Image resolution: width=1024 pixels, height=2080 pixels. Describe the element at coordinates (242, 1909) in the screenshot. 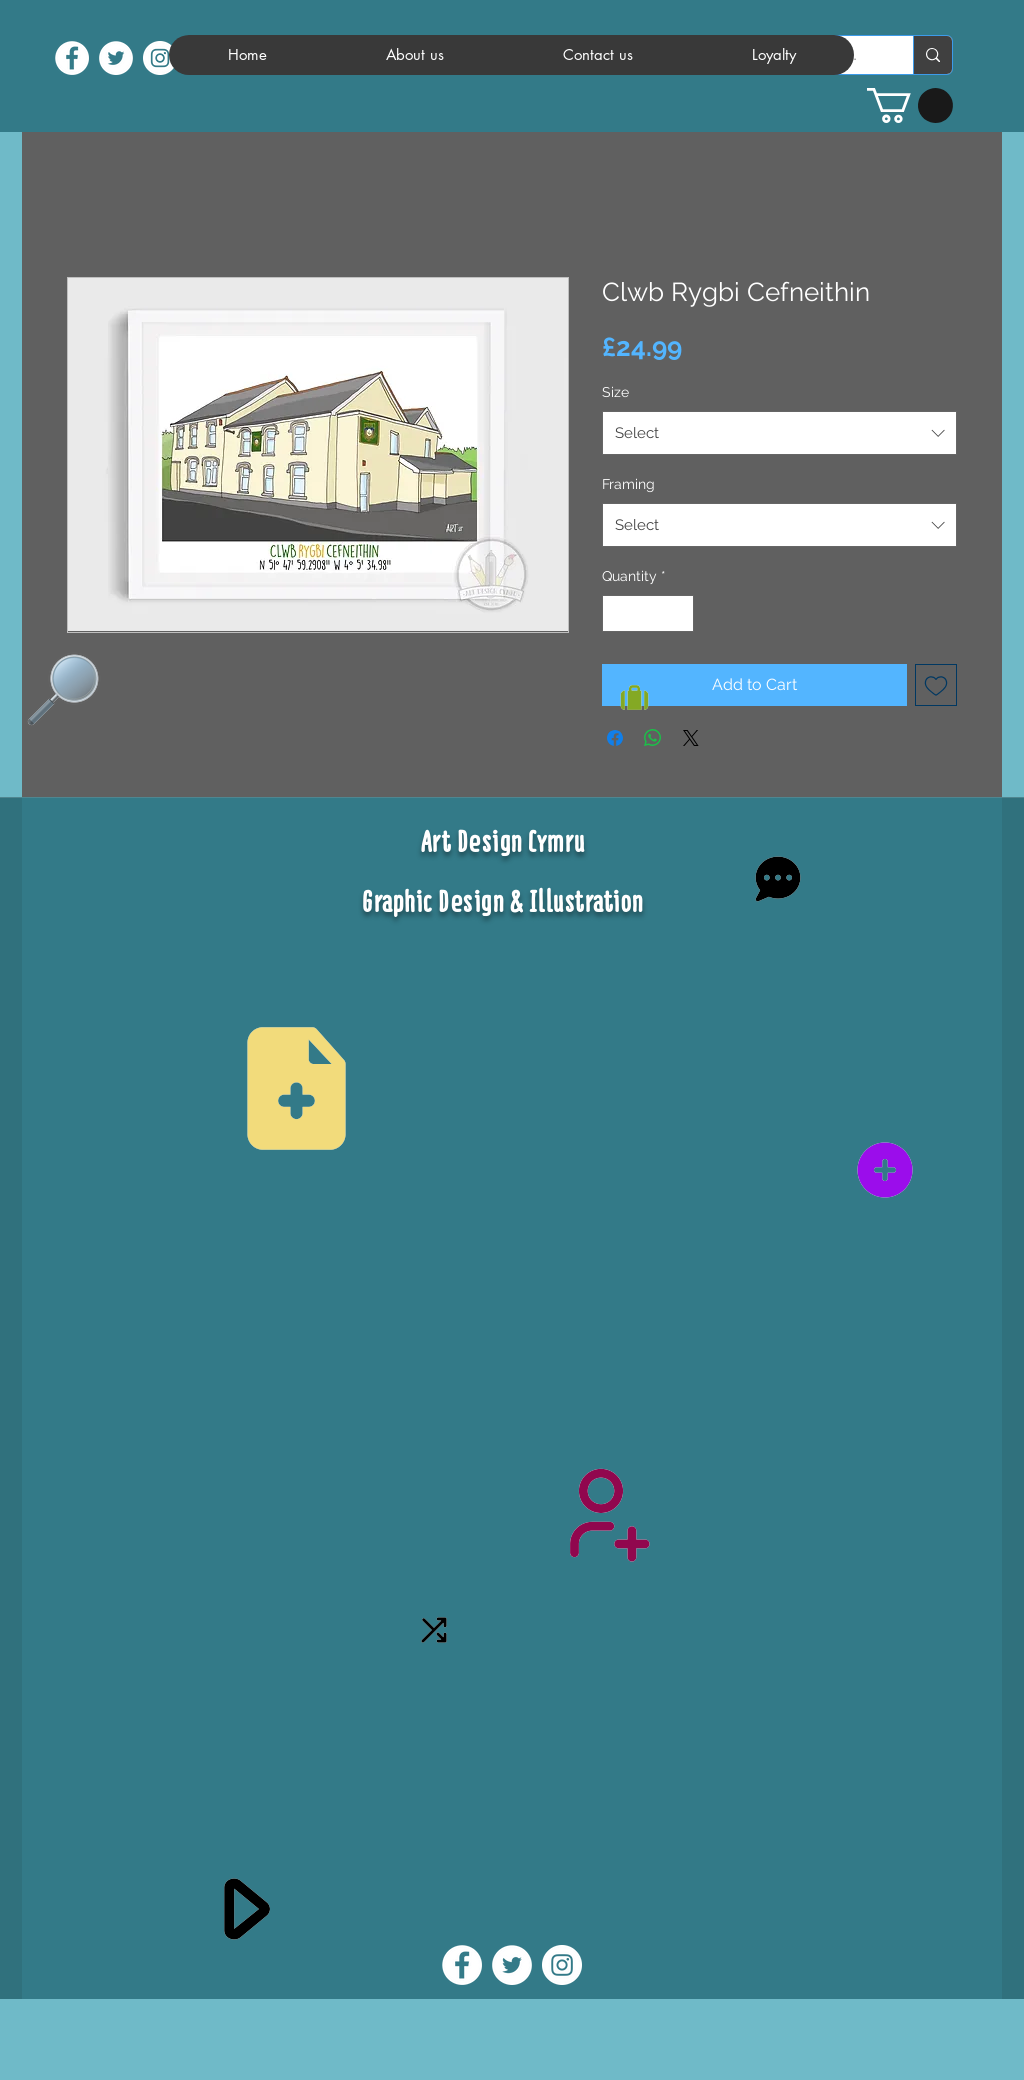

I see `navigate to the next screen or step` at that location.